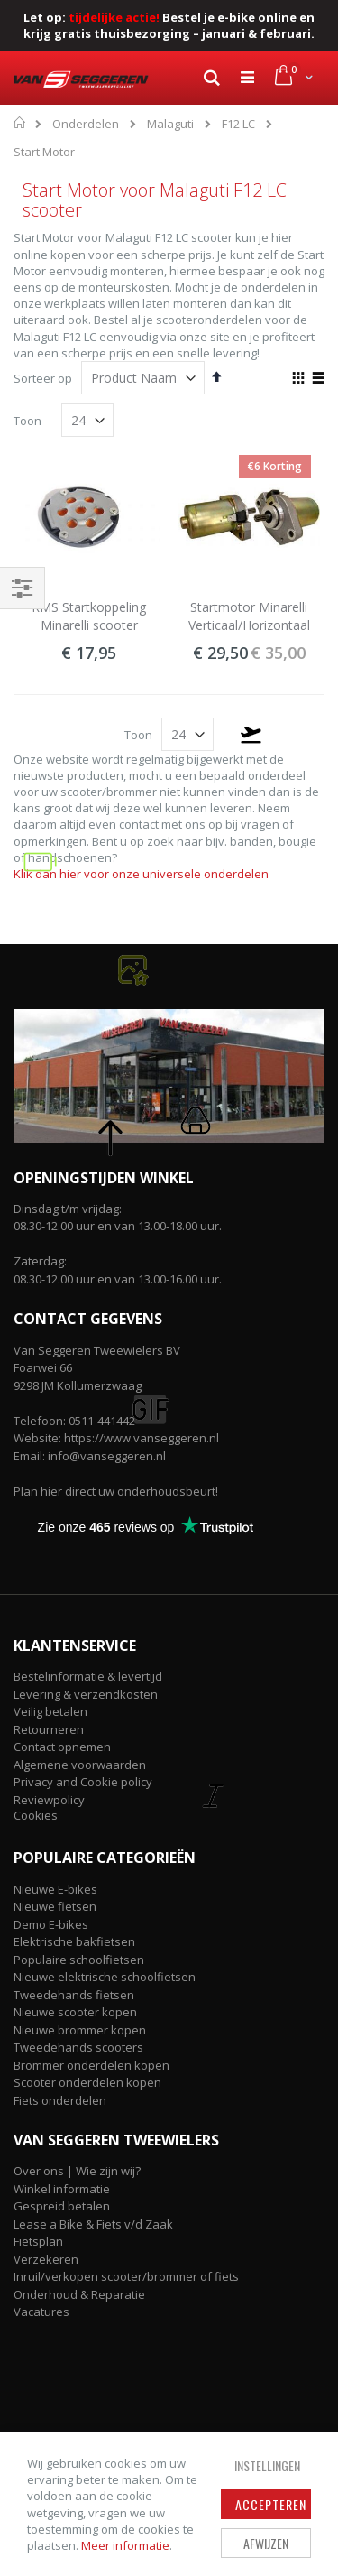  I want to click on browse Japanese food options, so click(196, 1120).